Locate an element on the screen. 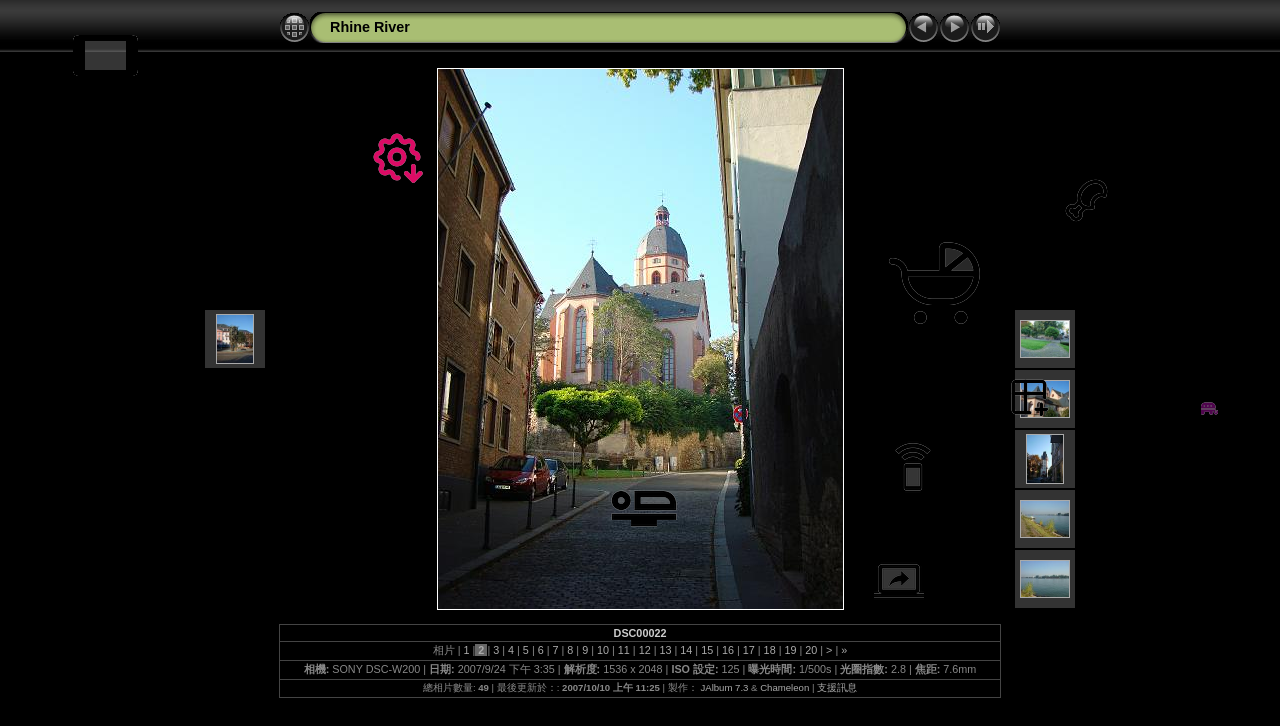  enable speakerphone during a call is located at coordinates (913, 468).